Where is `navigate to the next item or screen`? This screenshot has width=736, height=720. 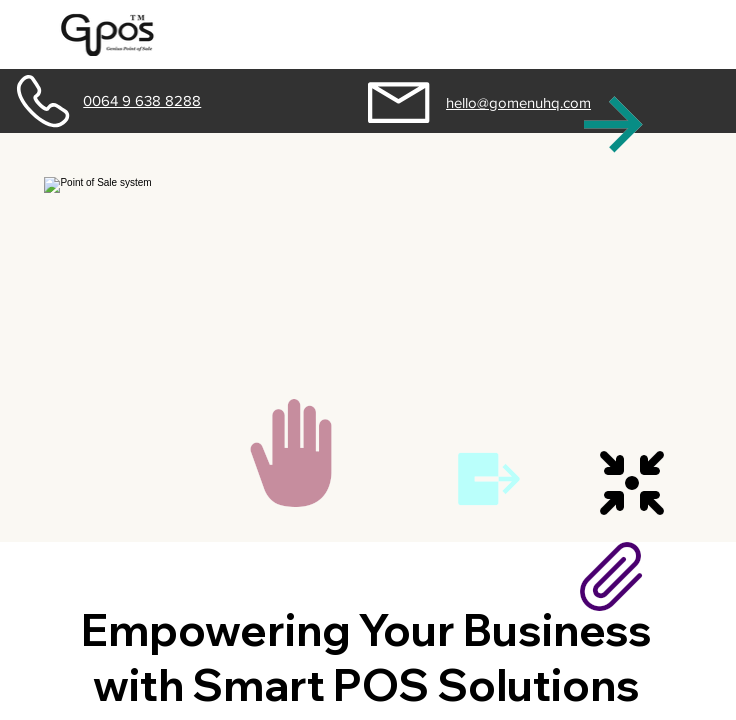 navigate to the next item or screen is located at coordinates (612, 124).